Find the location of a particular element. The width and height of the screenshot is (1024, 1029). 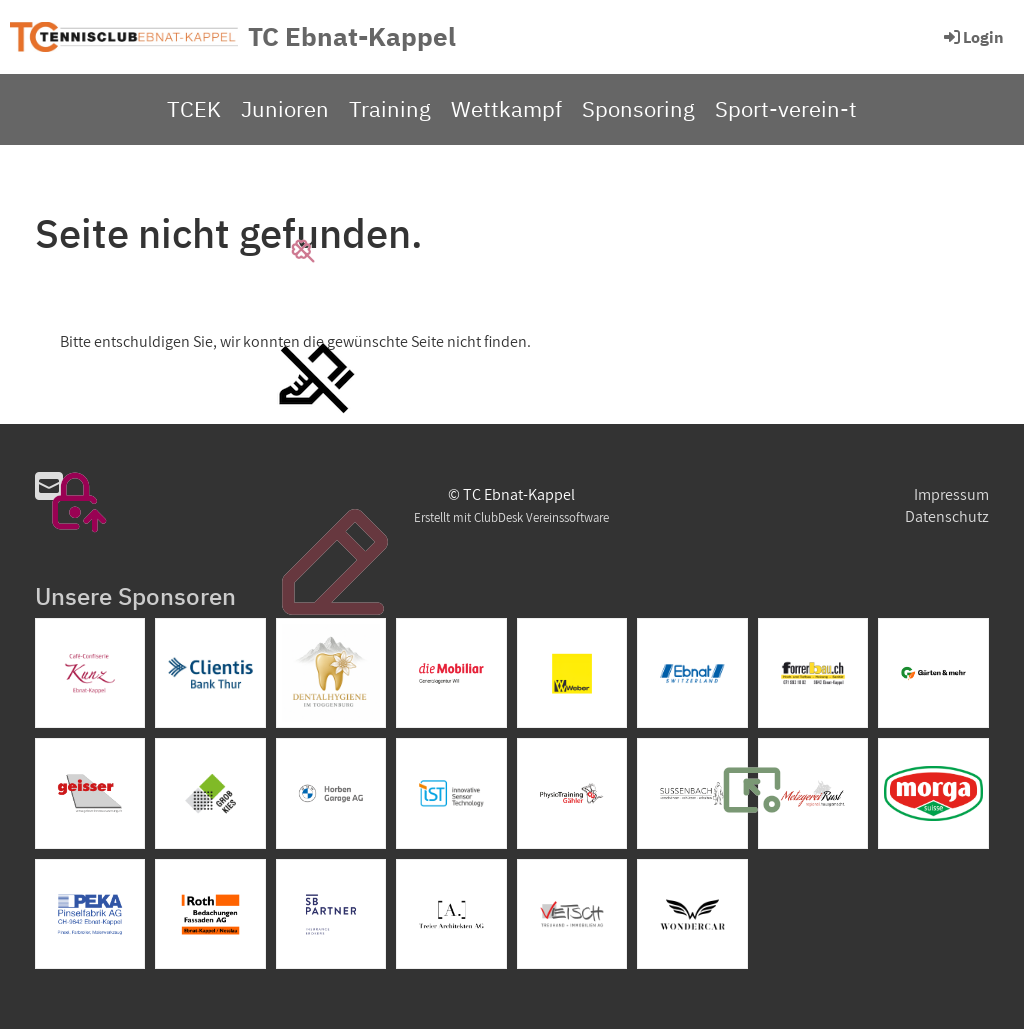

edit text or content is located at coordinates (333, 564).